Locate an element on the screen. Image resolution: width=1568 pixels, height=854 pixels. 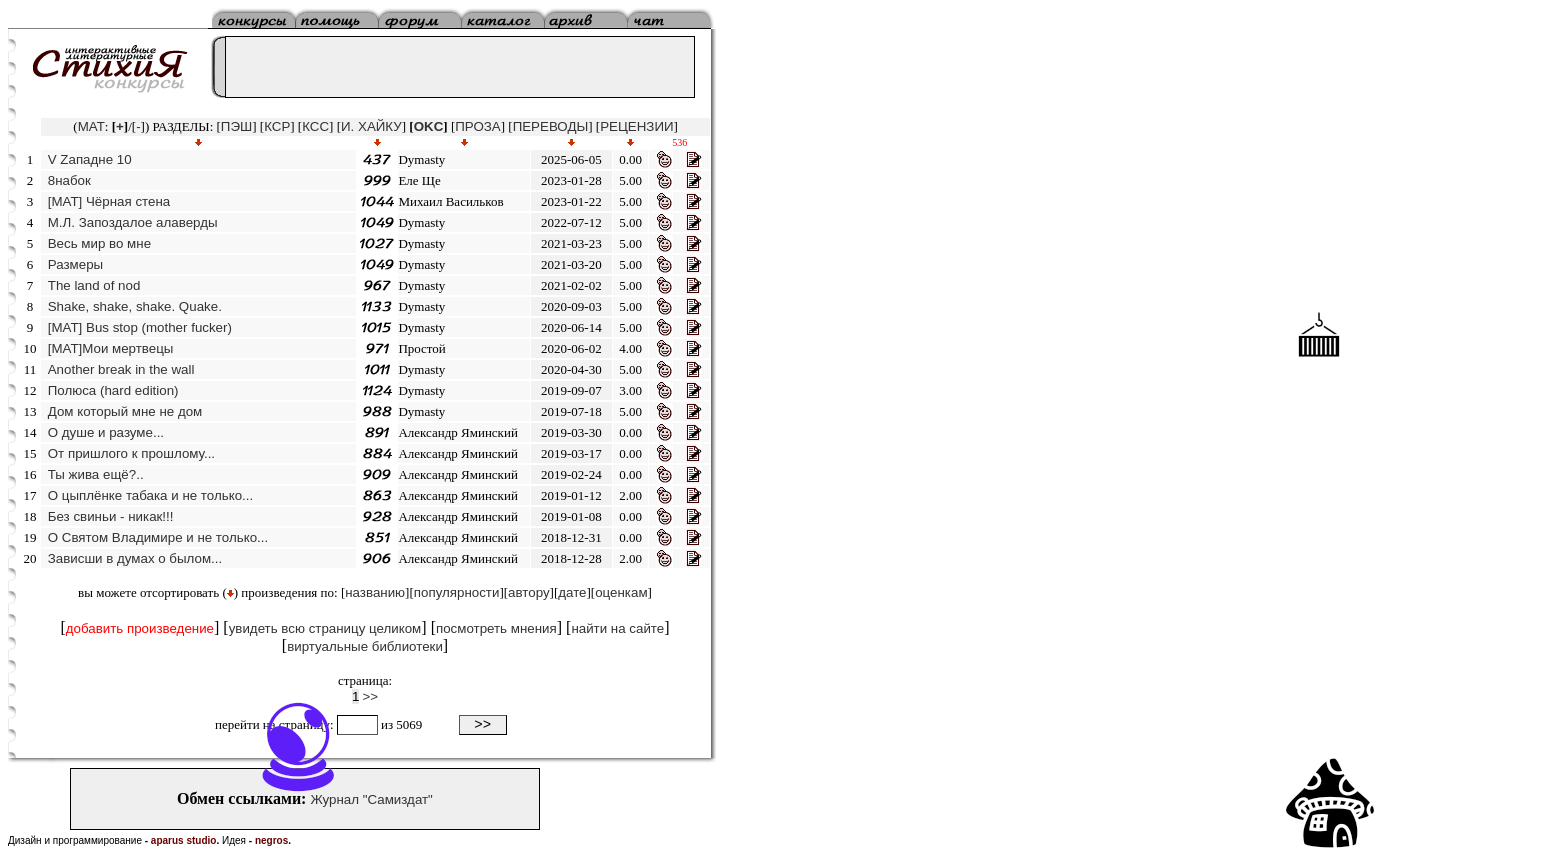
view inventory or storage contents is located at coordinates (1319, 335).